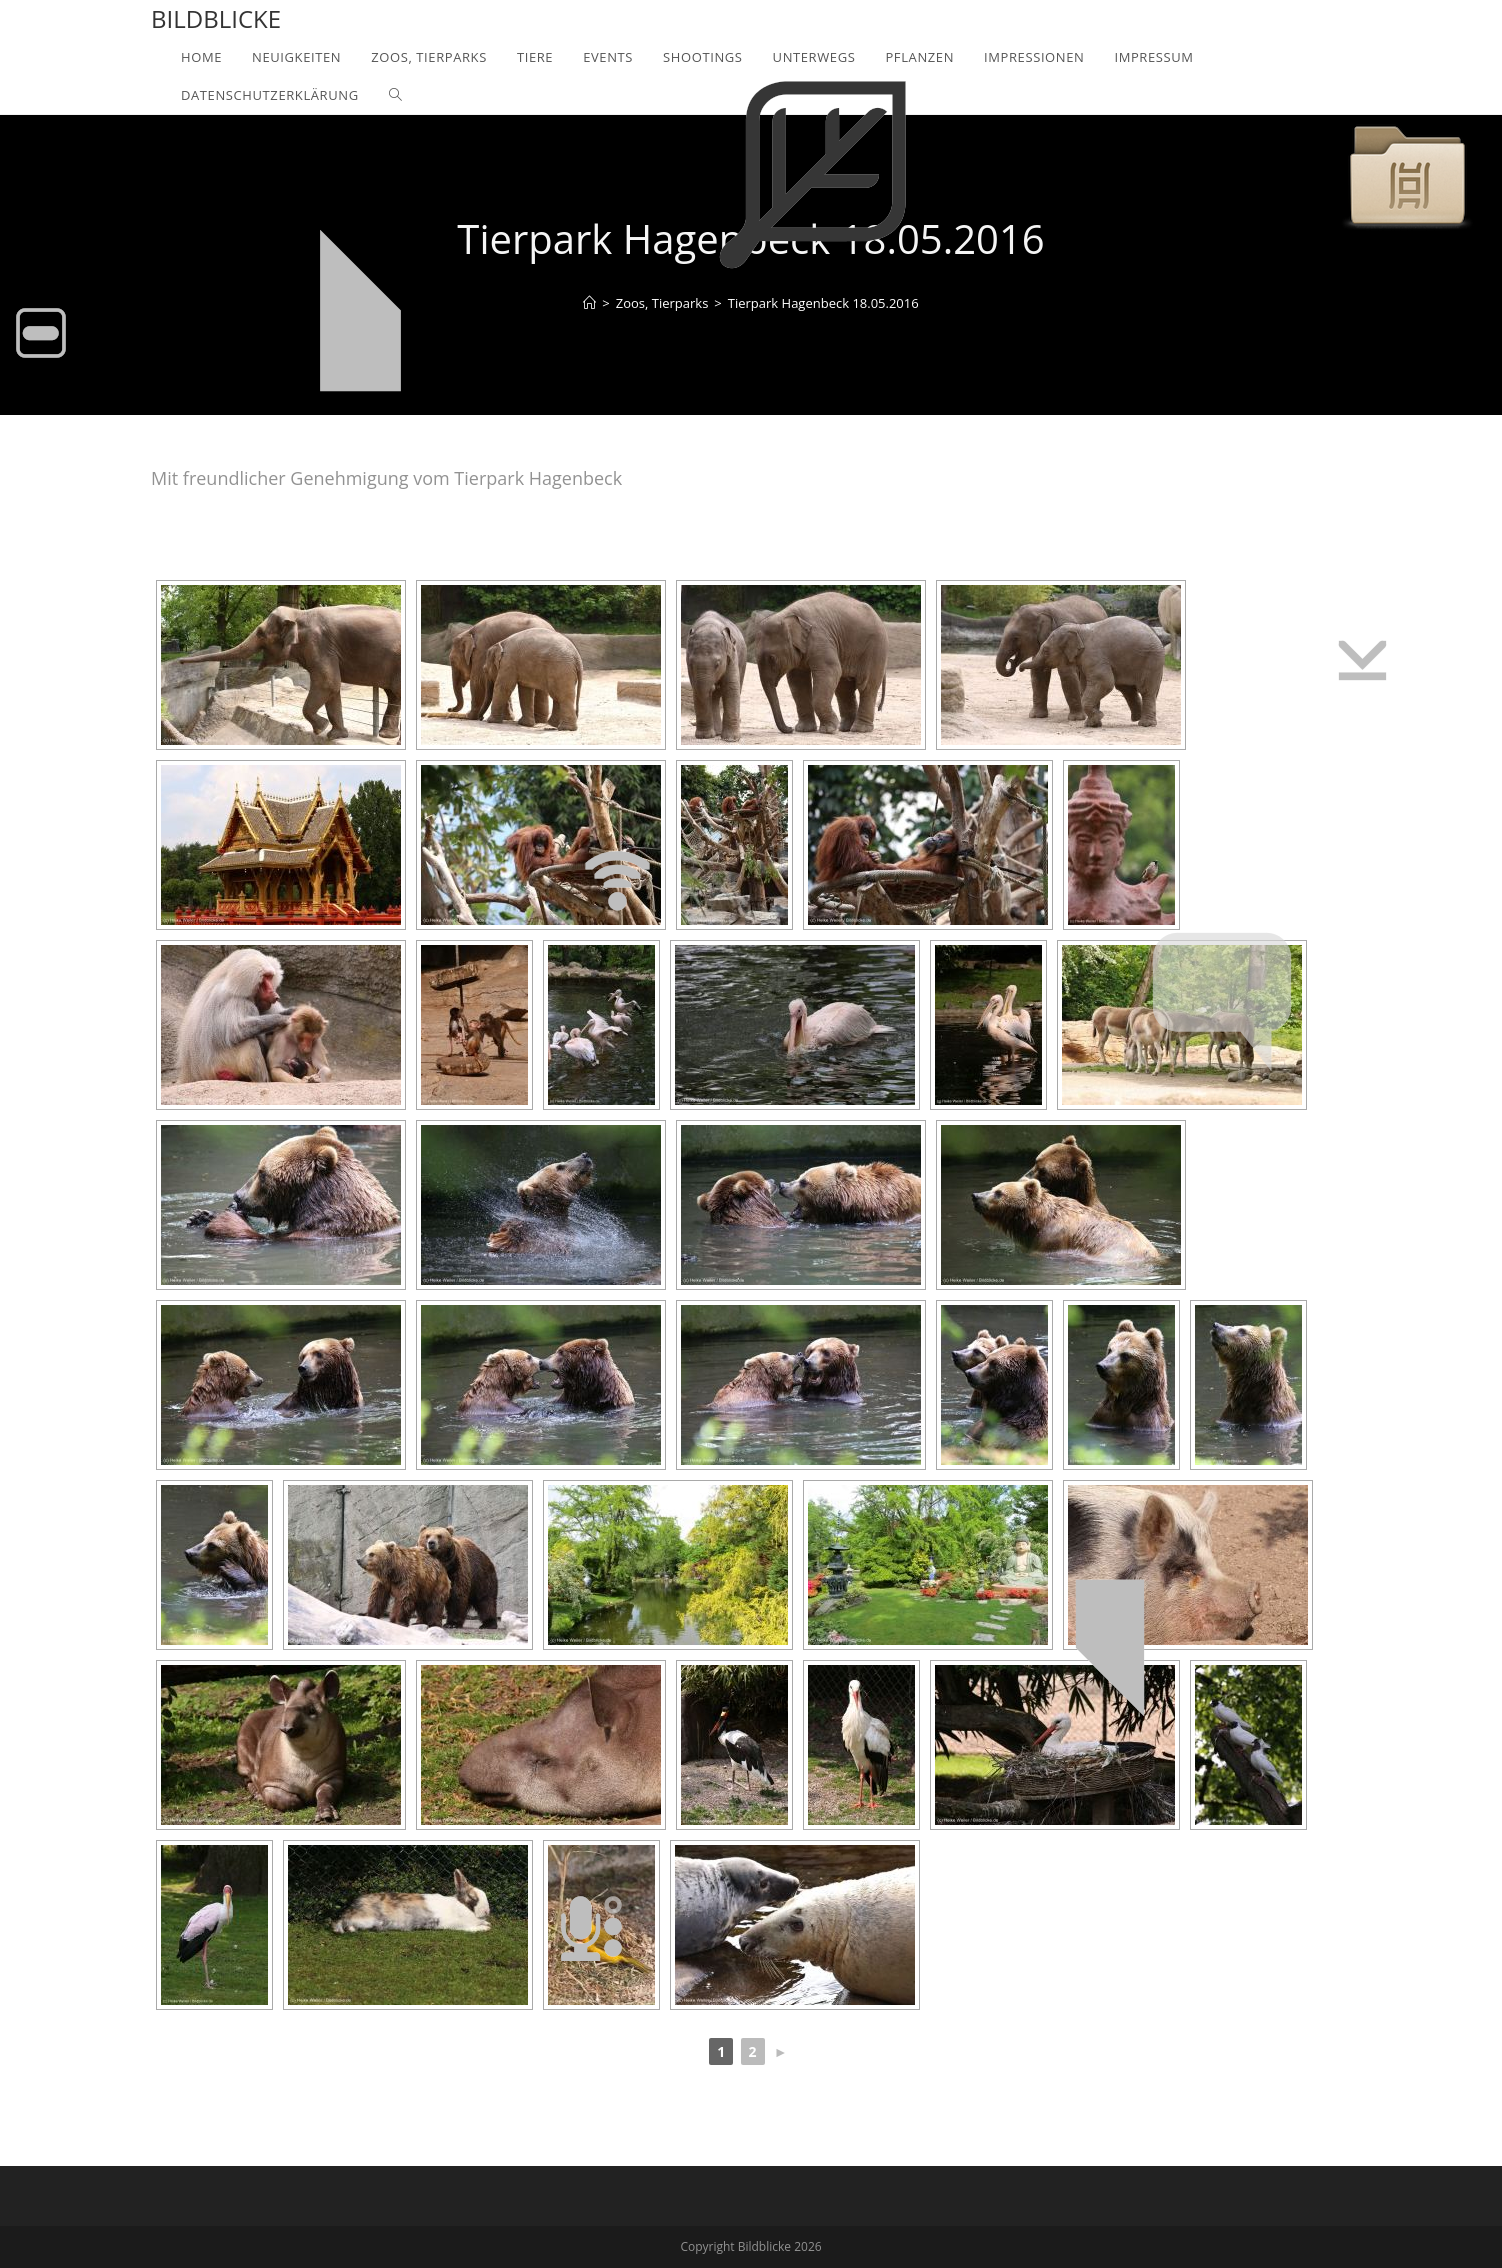 The width and height of the screenshot is (1502, 2268). I want to click on indicates a partially selected or indeterminate checkbox state, so click(41, 333).